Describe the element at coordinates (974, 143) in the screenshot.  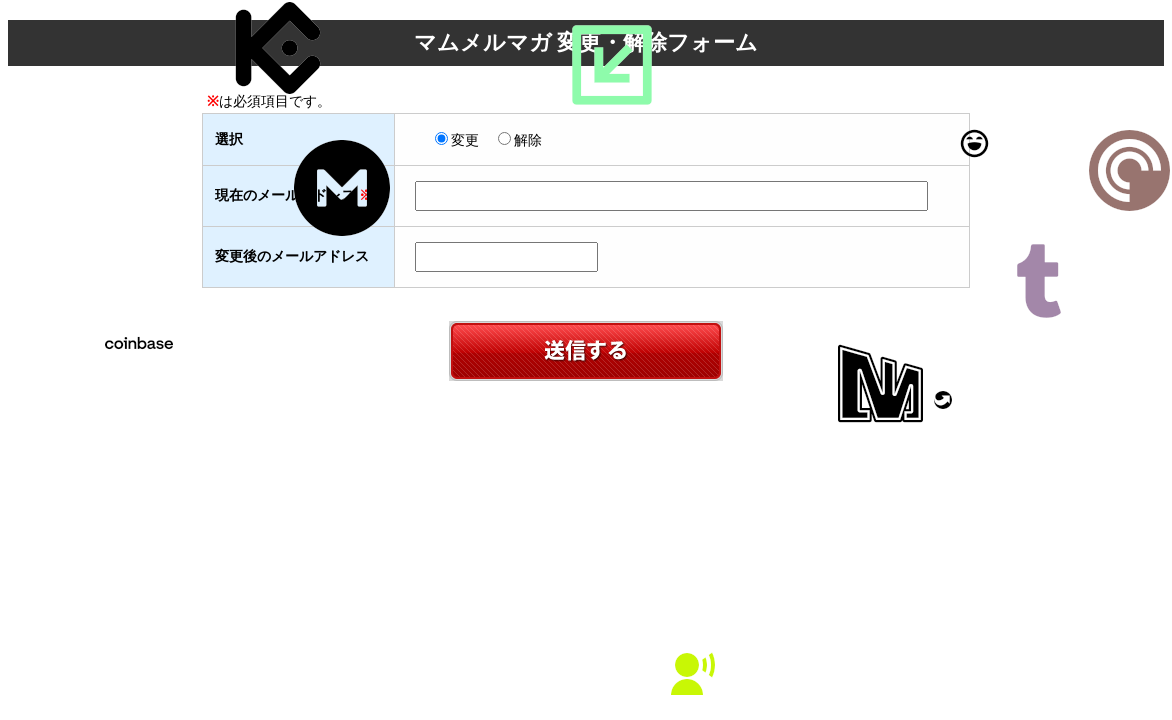
I see `add a laughing reaction to a message` at that location.